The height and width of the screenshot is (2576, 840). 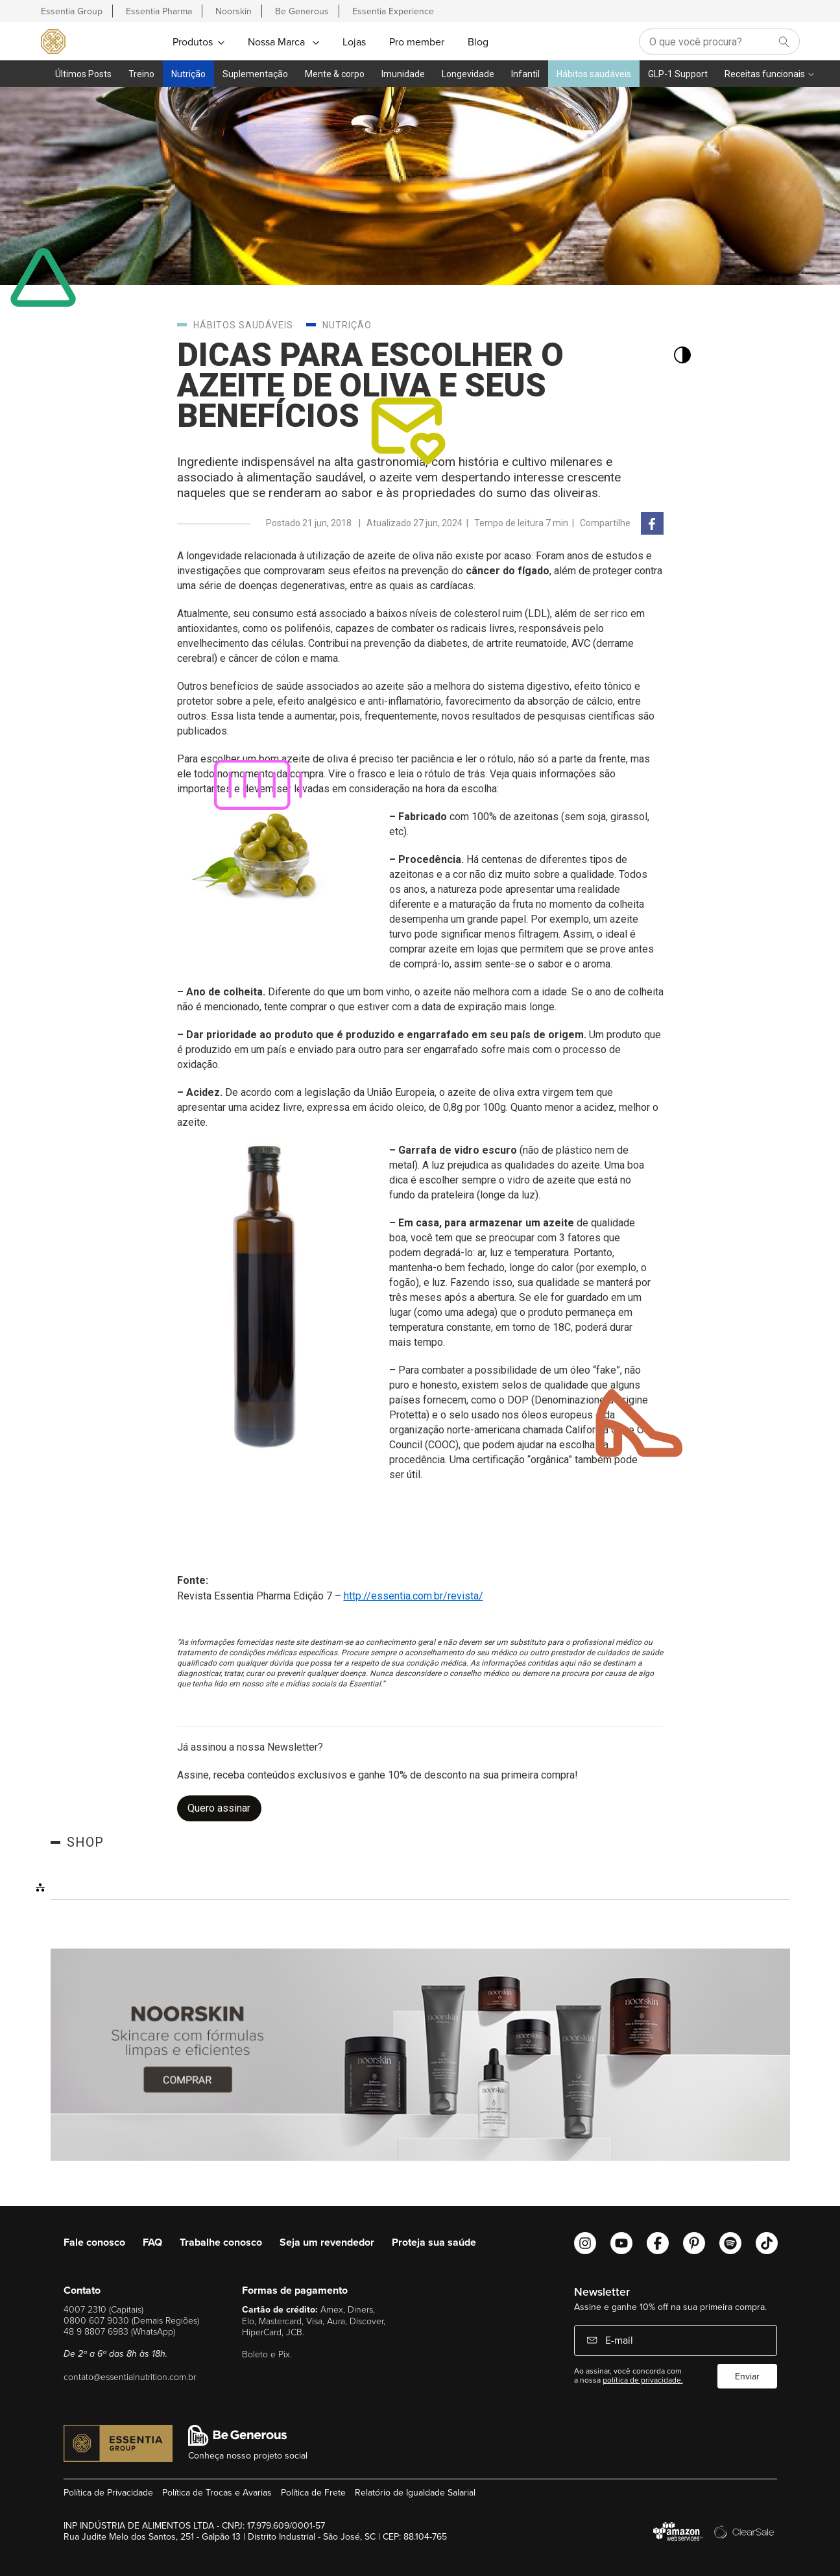 What do you see at coordinates (256, 784) in the screenshot?
I see `indicates battery is fully charged` at bounding box center [256, 784].